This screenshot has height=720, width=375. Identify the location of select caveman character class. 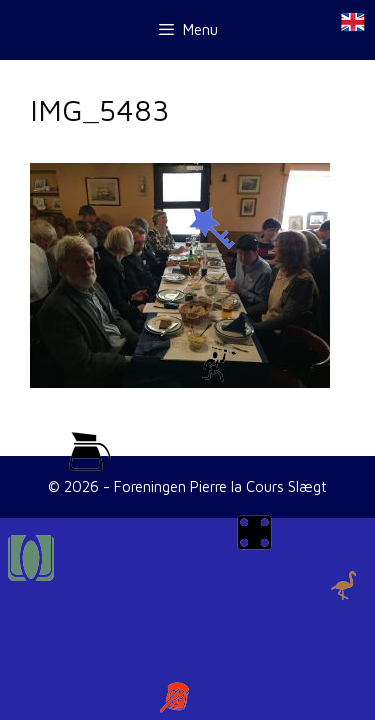
(219, 364).